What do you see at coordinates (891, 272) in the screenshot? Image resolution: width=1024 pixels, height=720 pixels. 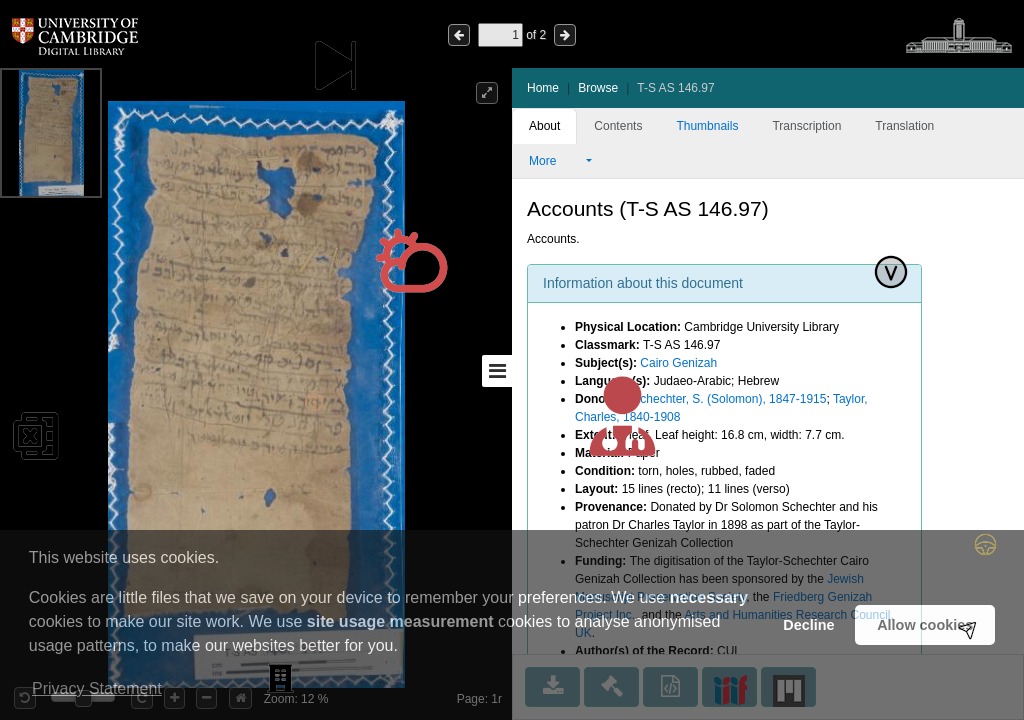 I see `indicates an item or option labeled "V"` at bounding box center [891, 272].